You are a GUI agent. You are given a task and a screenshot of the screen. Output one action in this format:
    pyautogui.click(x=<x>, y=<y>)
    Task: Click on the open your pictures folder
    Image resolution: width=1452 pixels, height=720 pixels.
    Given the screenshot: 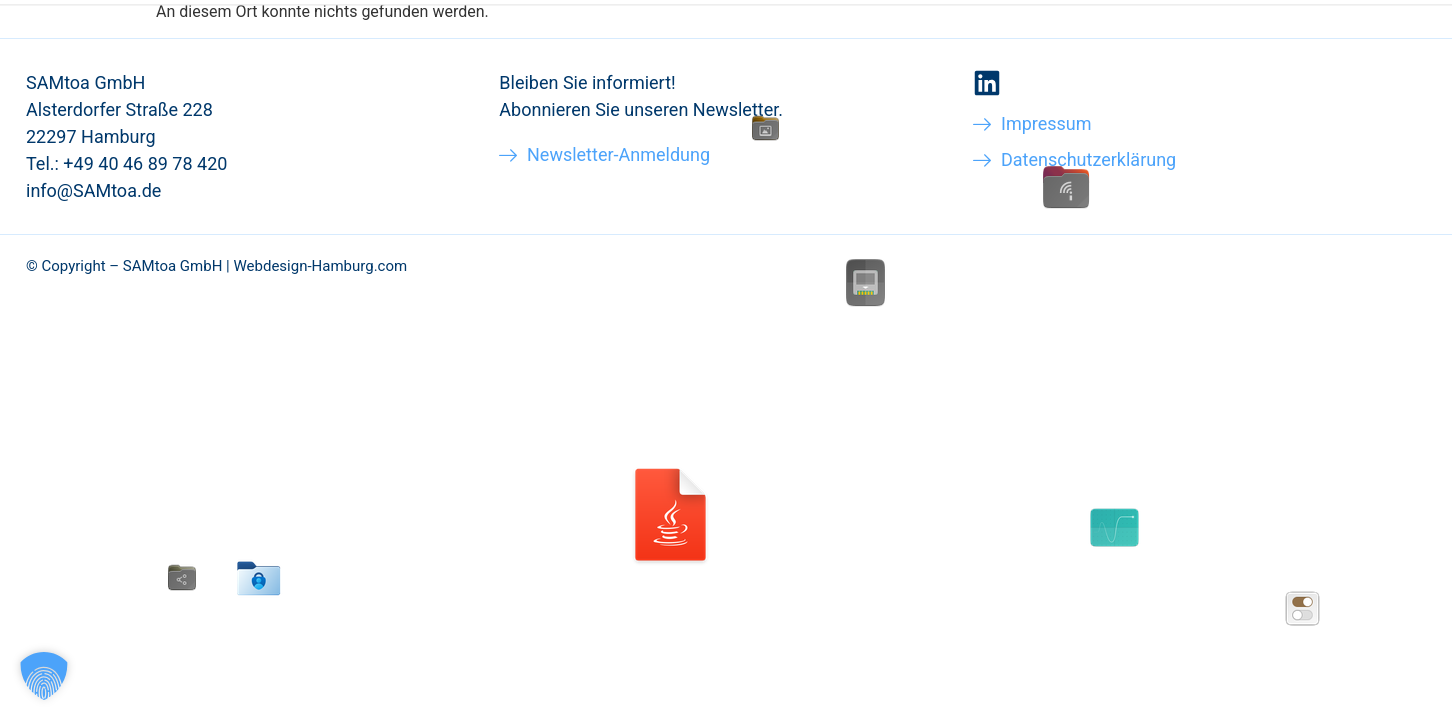 What is the action you would take?
    pyautogui.click(x=765, y=127)
    